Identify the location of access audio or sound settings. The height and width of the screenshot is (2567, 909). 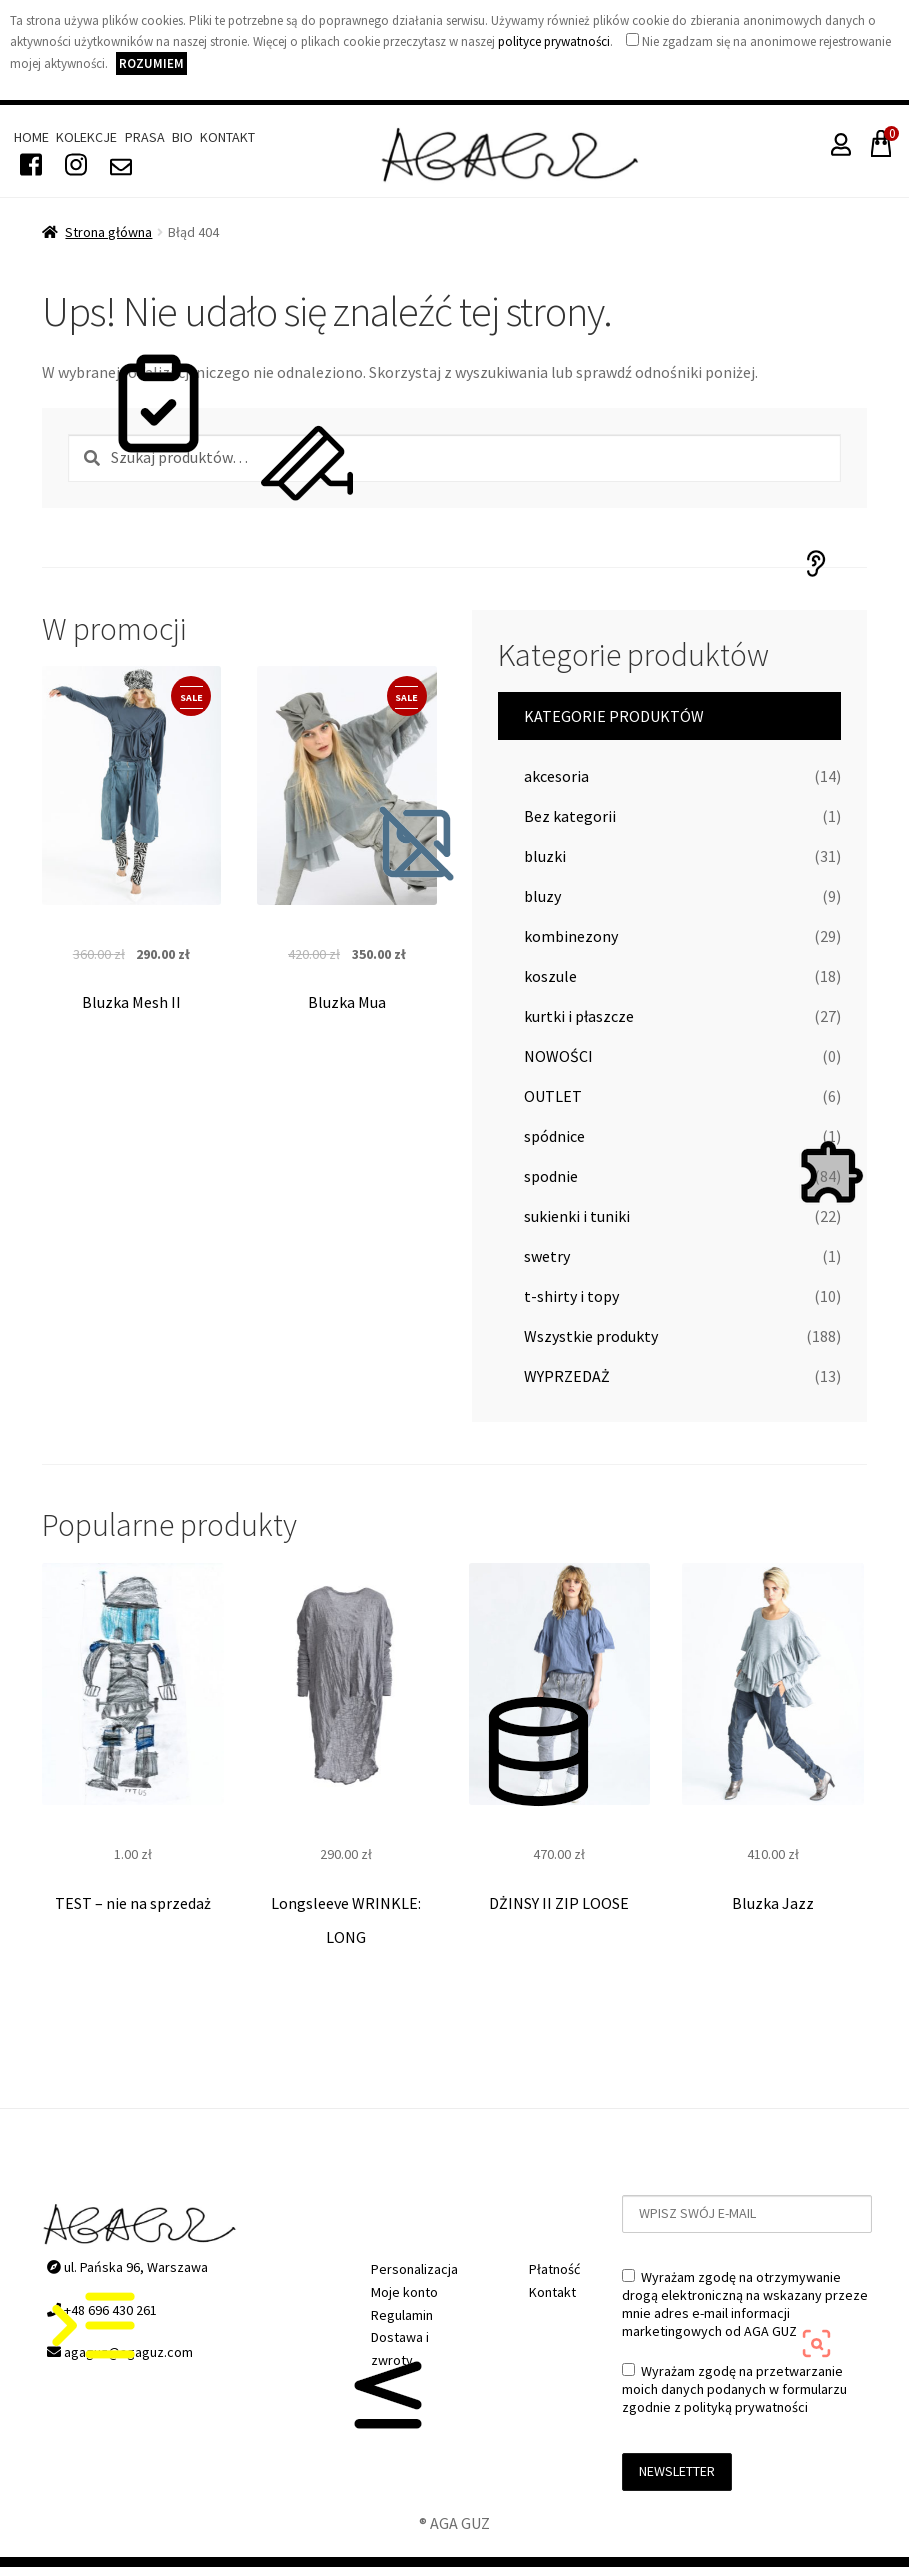
(815, 563).